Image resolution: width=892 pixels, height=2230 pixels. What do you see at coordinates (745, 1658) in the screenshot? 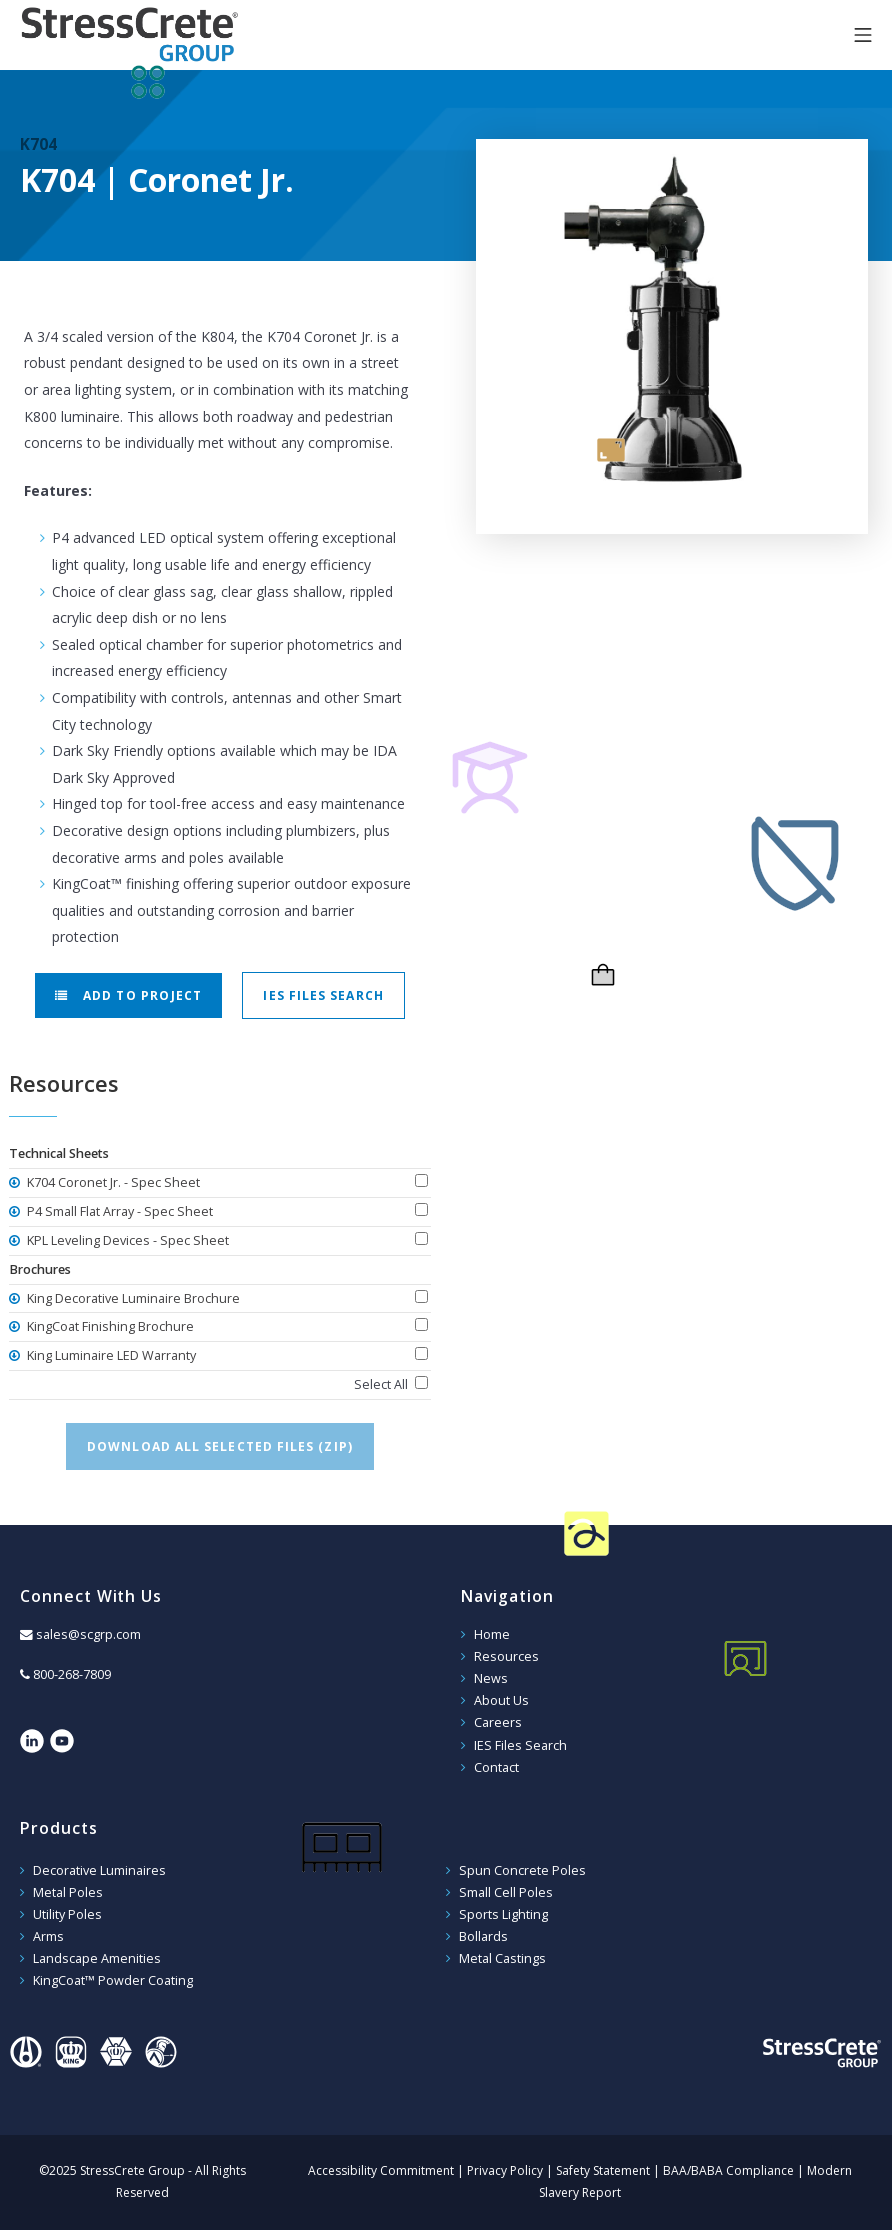
I see `access teaching or presentation mode` at bounding box center [745, 1658].